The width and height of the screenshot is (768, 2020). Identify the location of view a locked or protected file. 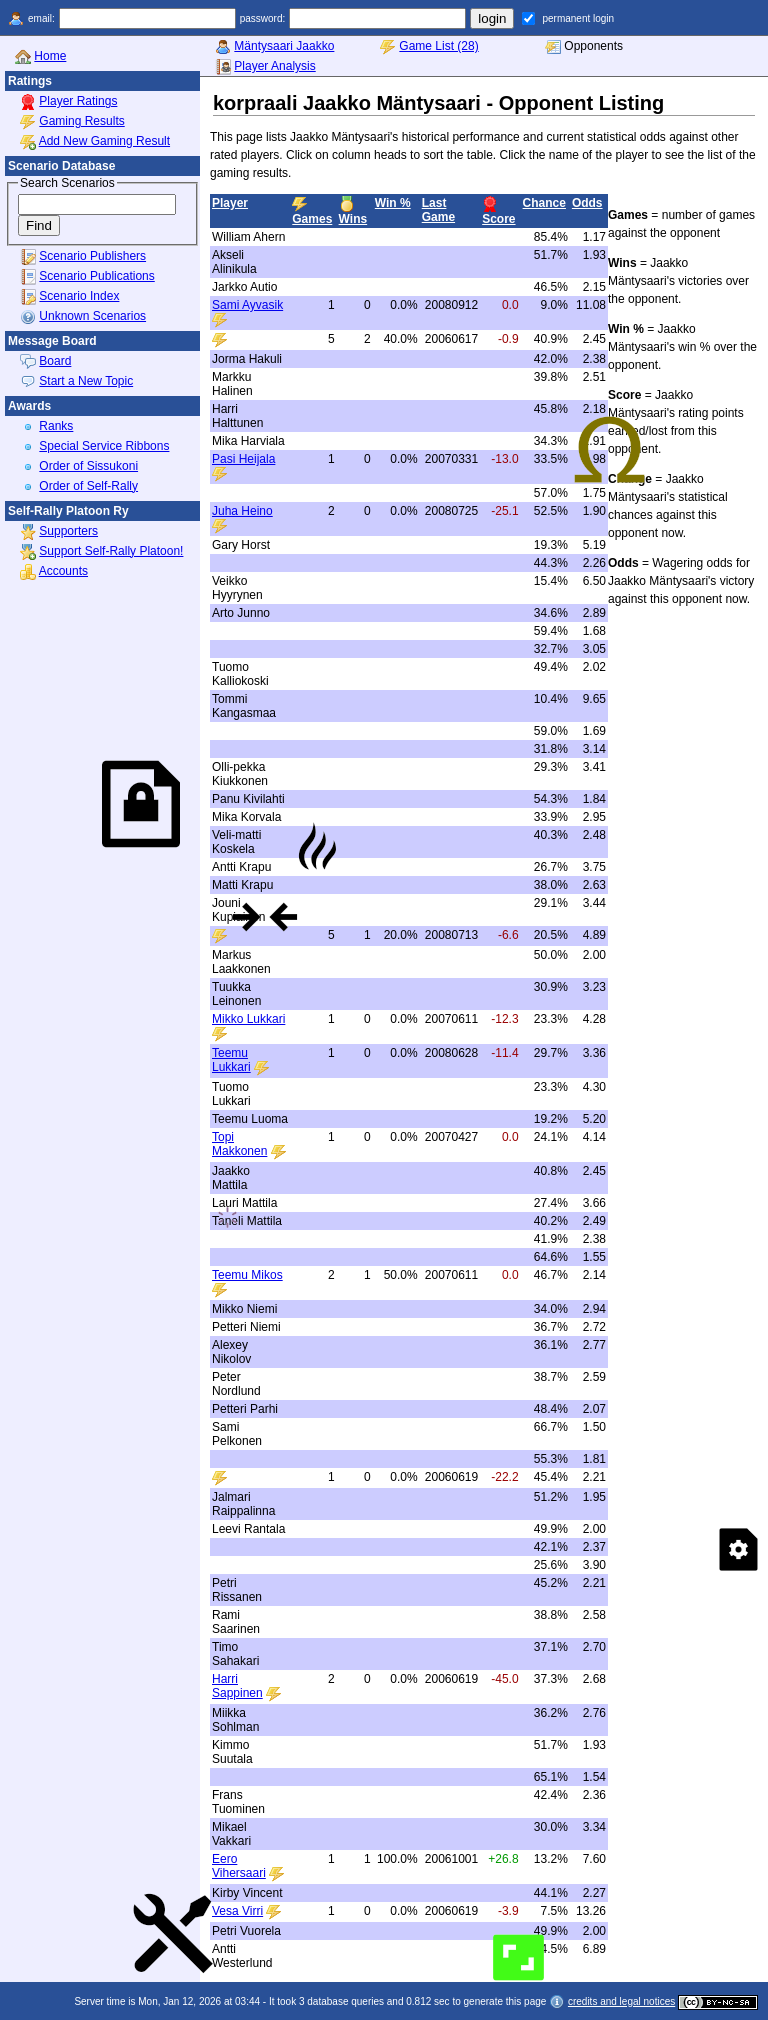
(141, 804).